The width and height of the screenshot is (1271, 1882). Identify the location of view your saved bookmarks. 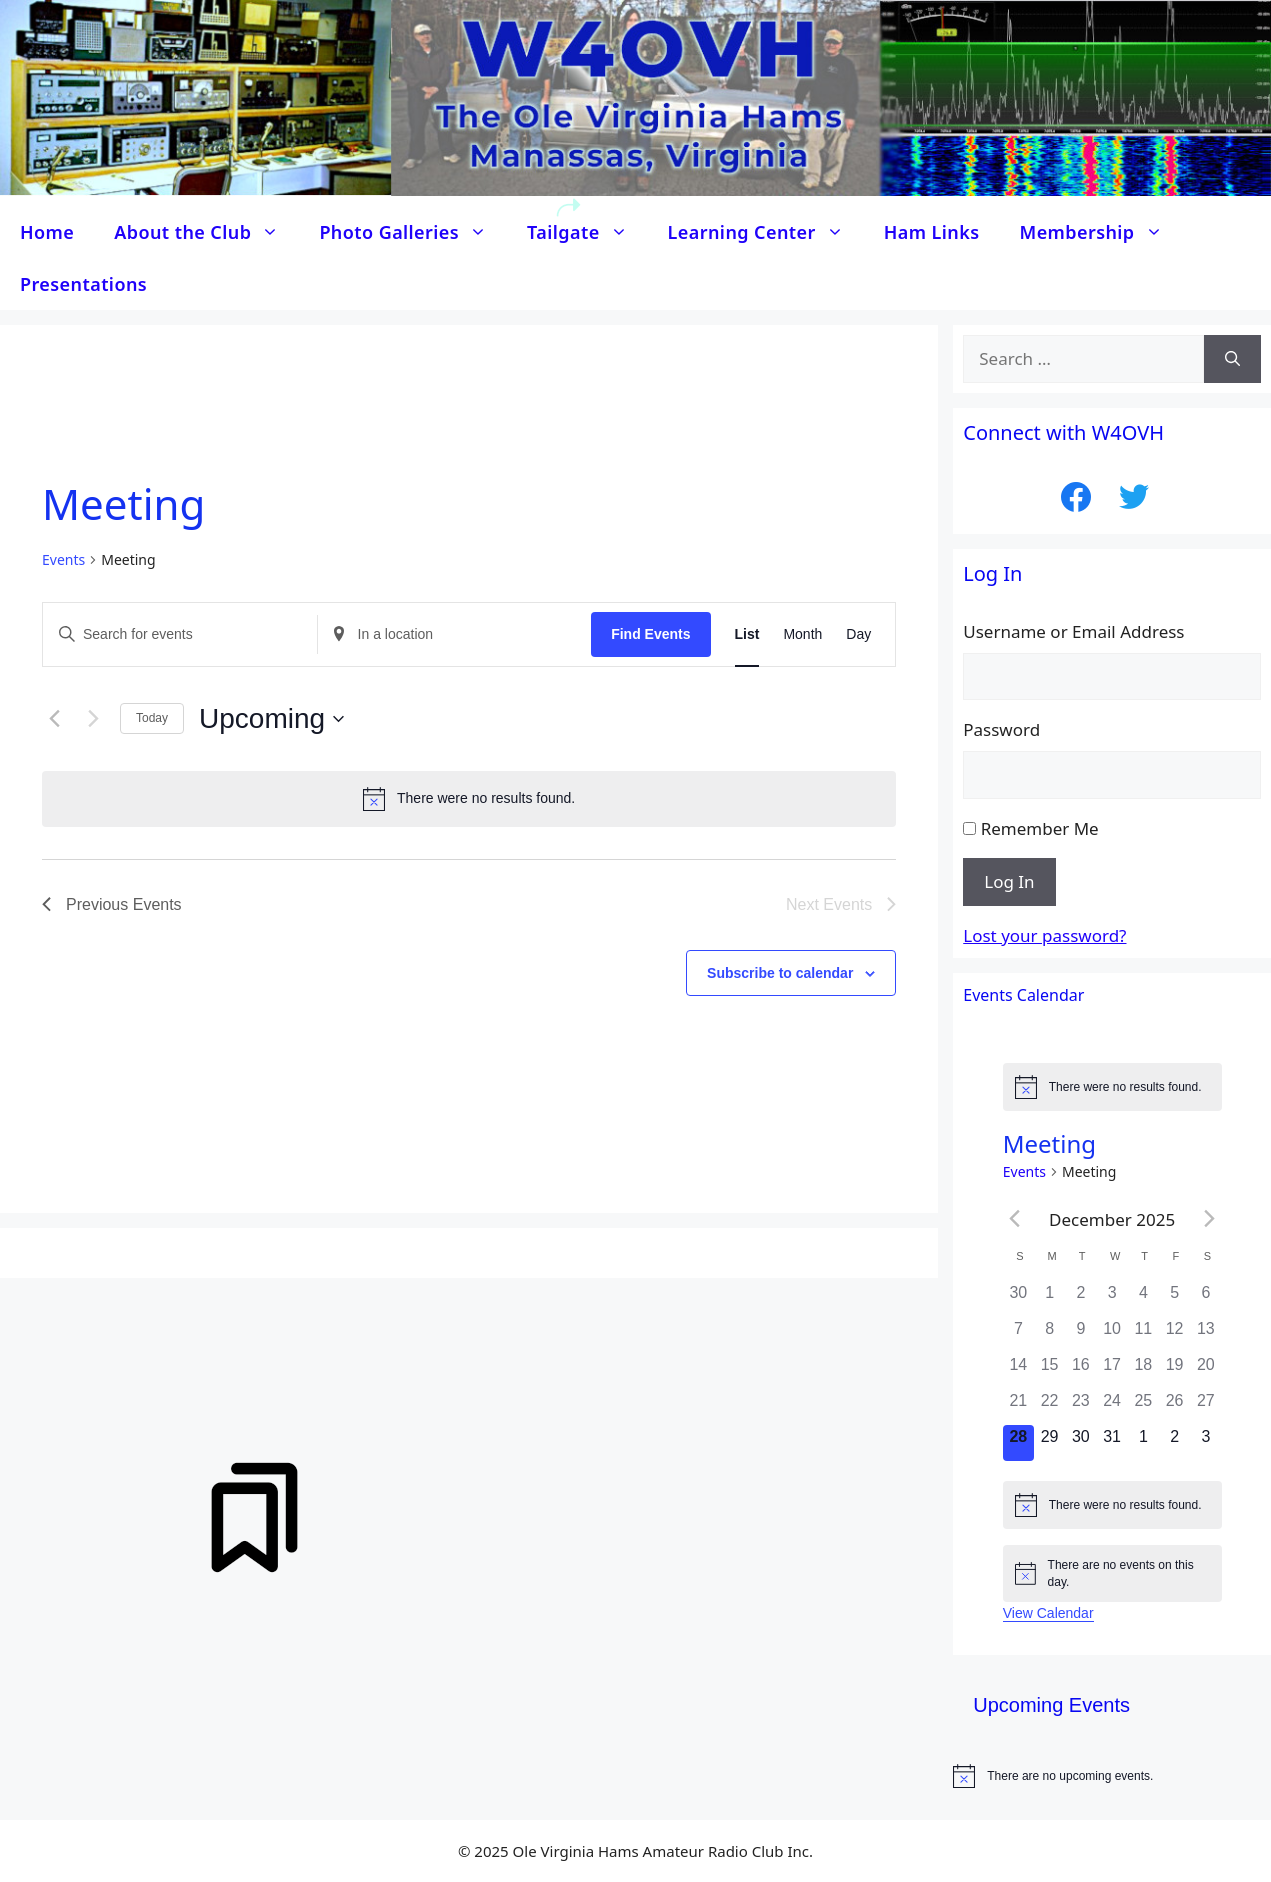
(254, 1517).